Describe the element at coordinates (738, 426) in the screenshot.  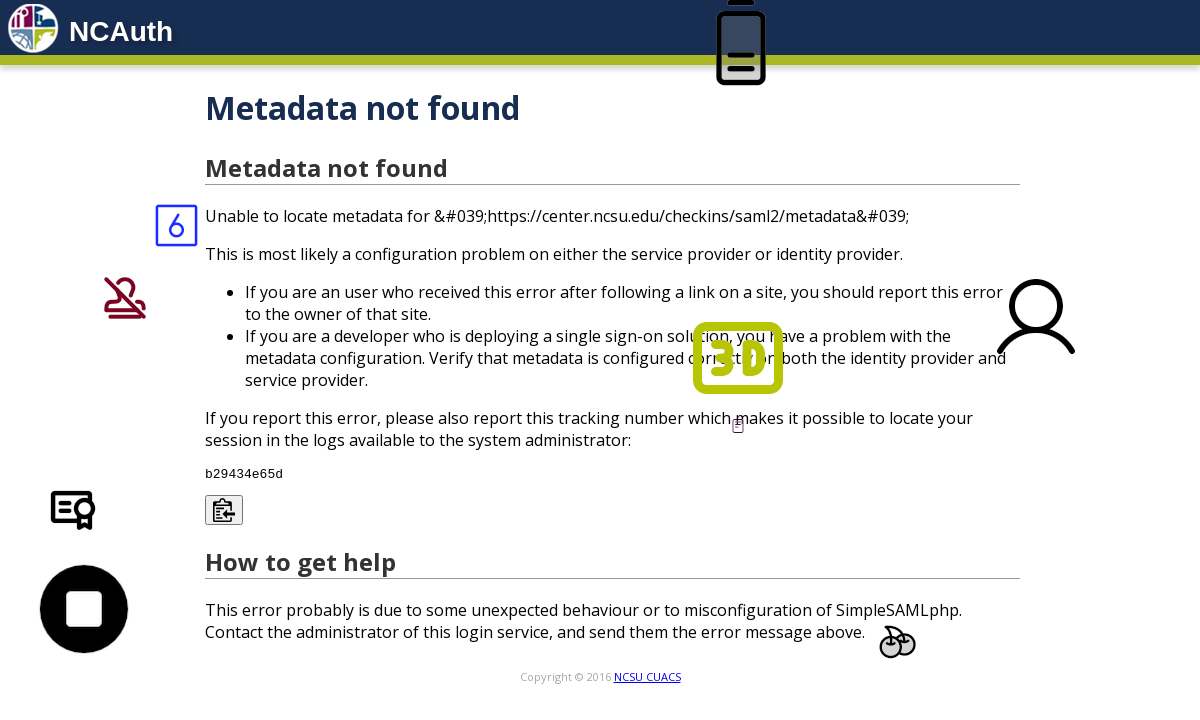
I see `open reader mode for distraction-free viewing` at that location.